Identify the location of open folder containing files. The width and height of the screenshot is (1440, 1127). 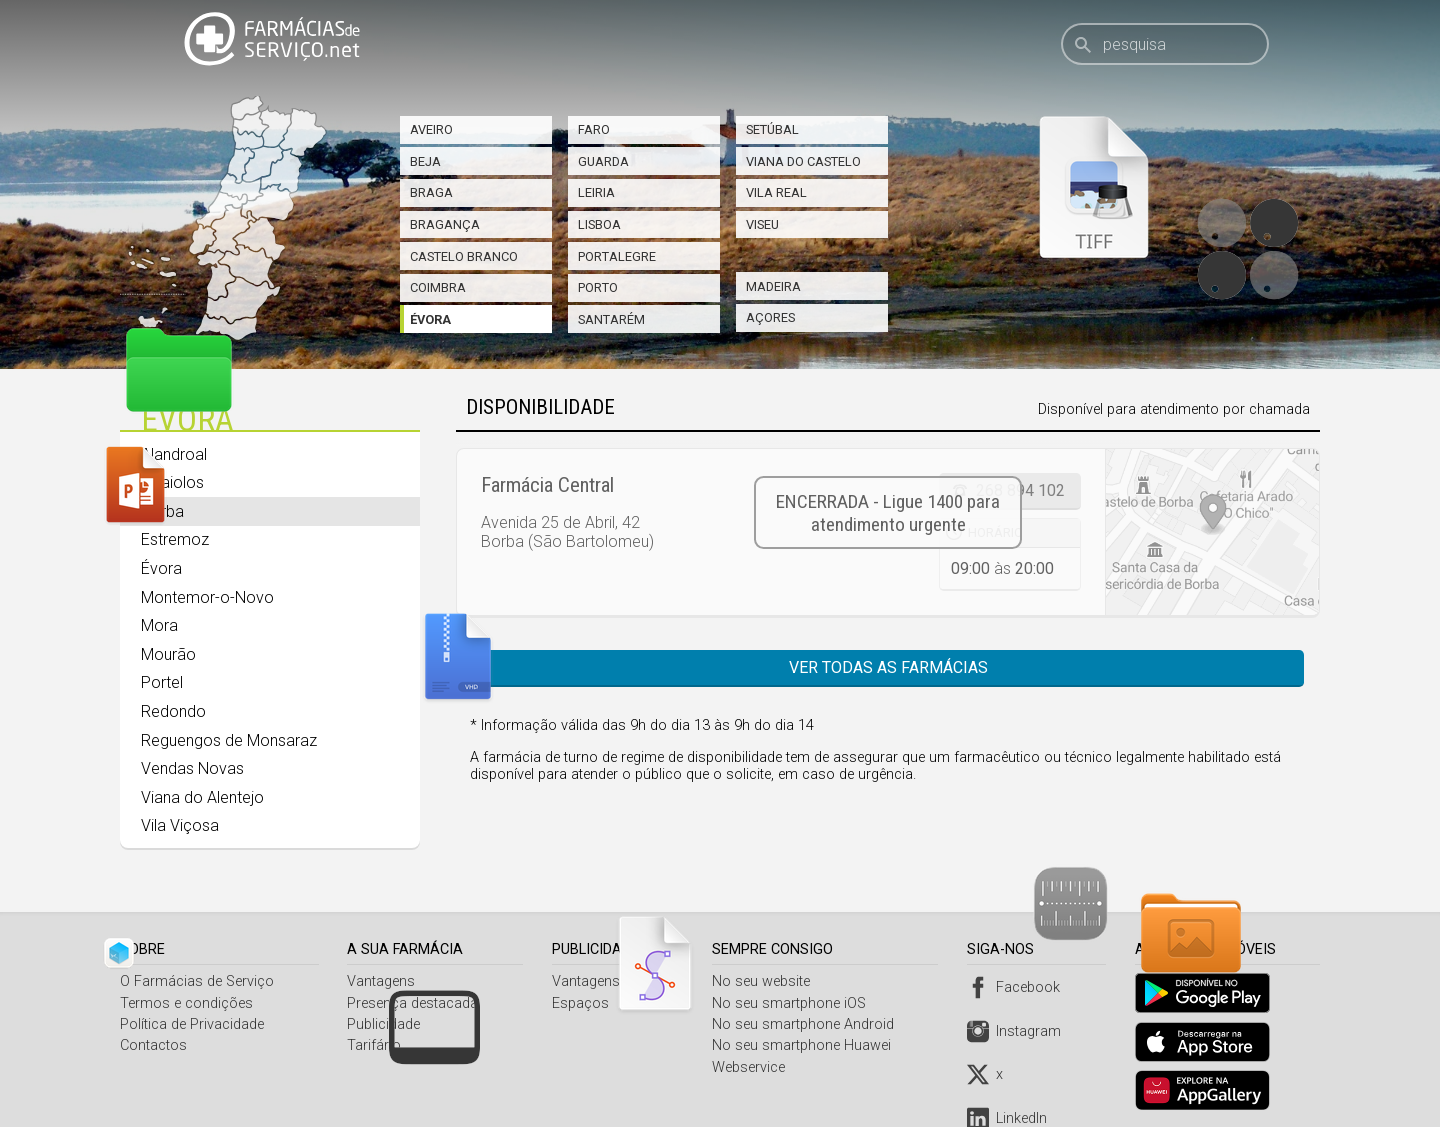
(179, 370).